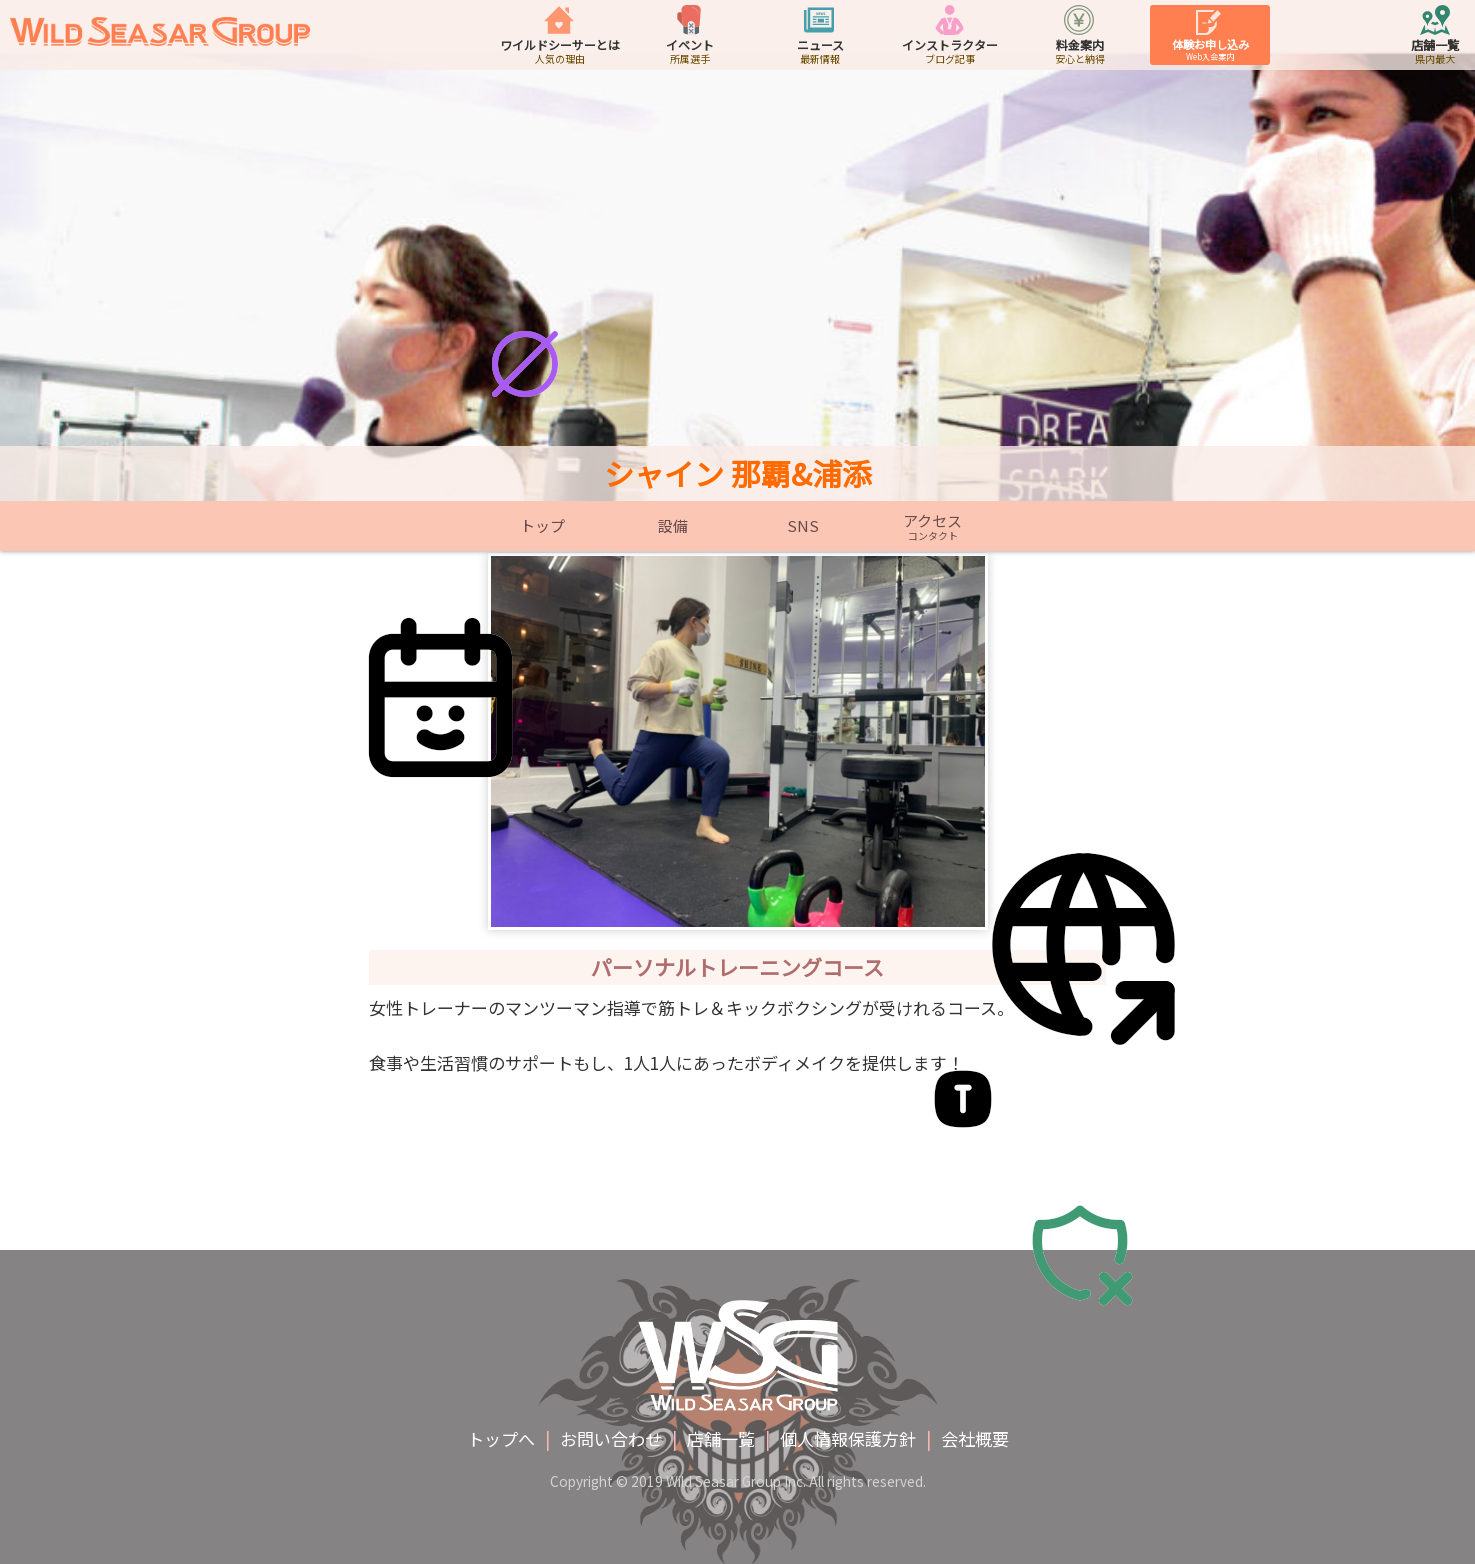  What do you see at coordinates (963, 1099) in the screenshot?
I see `text formatting or typography tool` at bounding box center [963, 1099].